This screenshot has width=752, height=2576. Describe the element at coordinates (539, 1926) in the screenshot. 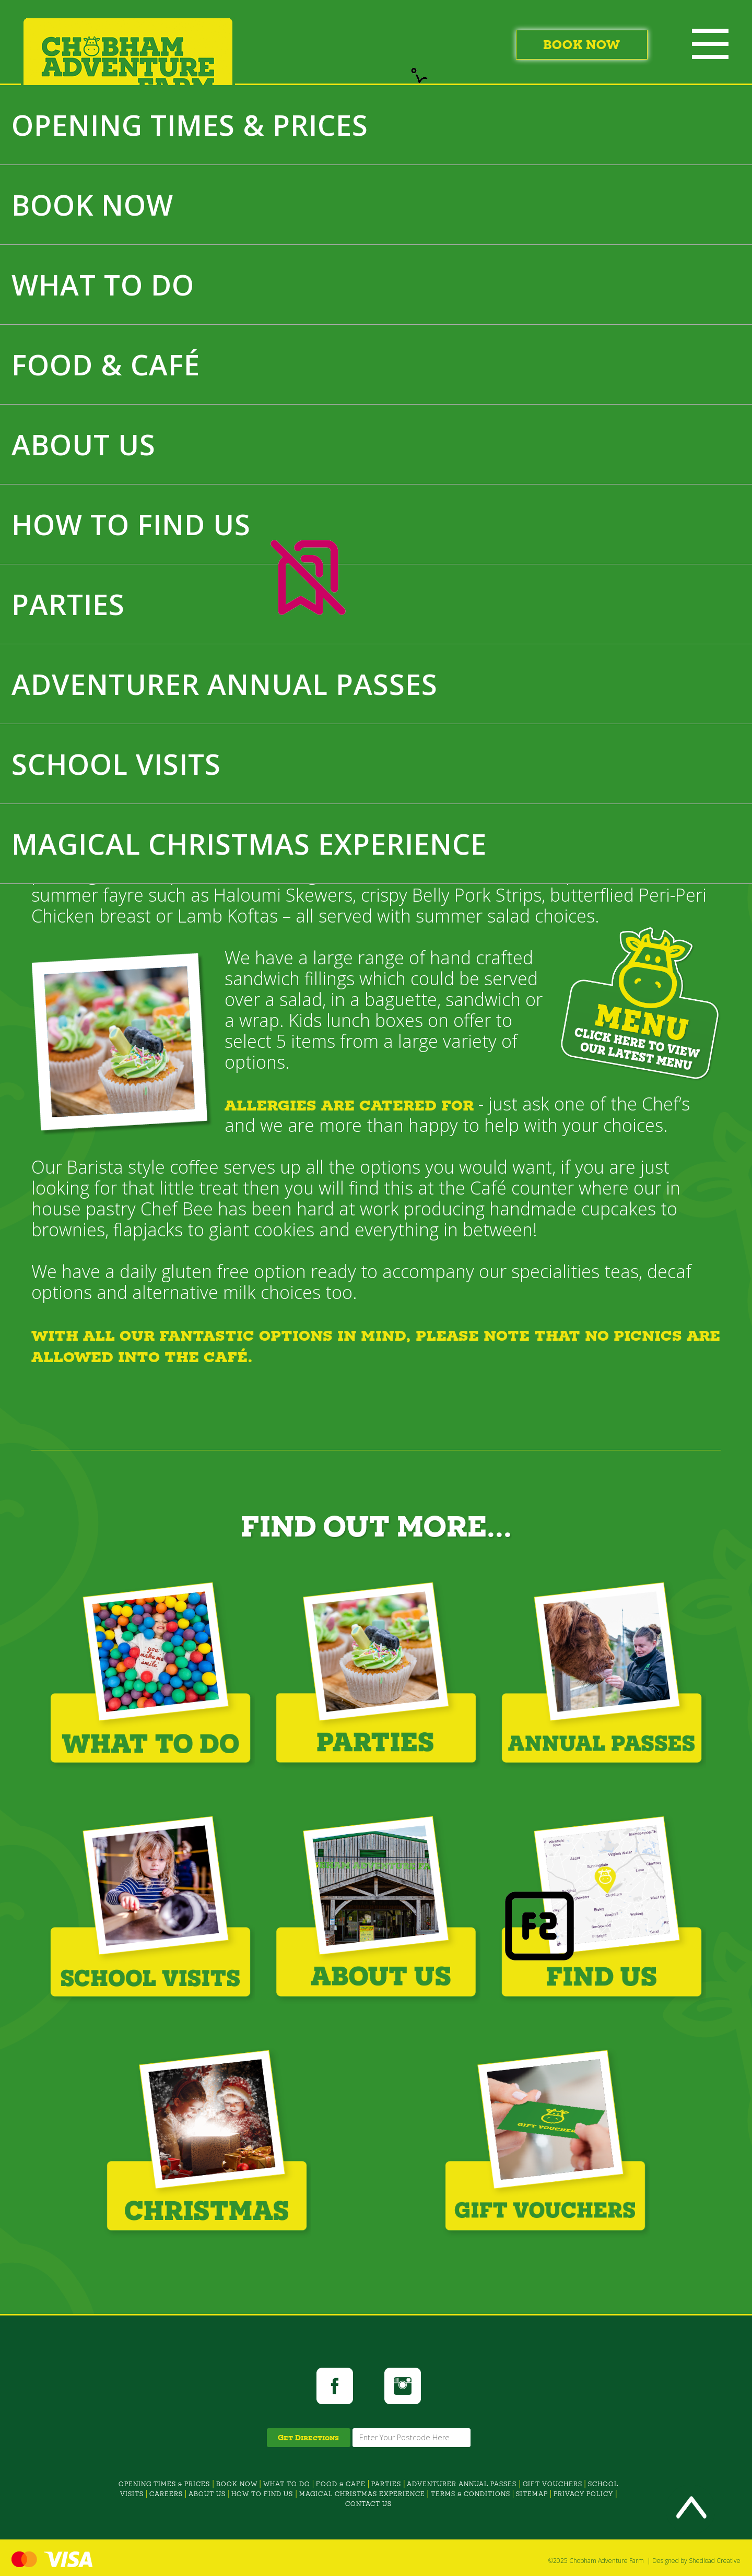

I see `toggle F2 function key shortcut` at that location.